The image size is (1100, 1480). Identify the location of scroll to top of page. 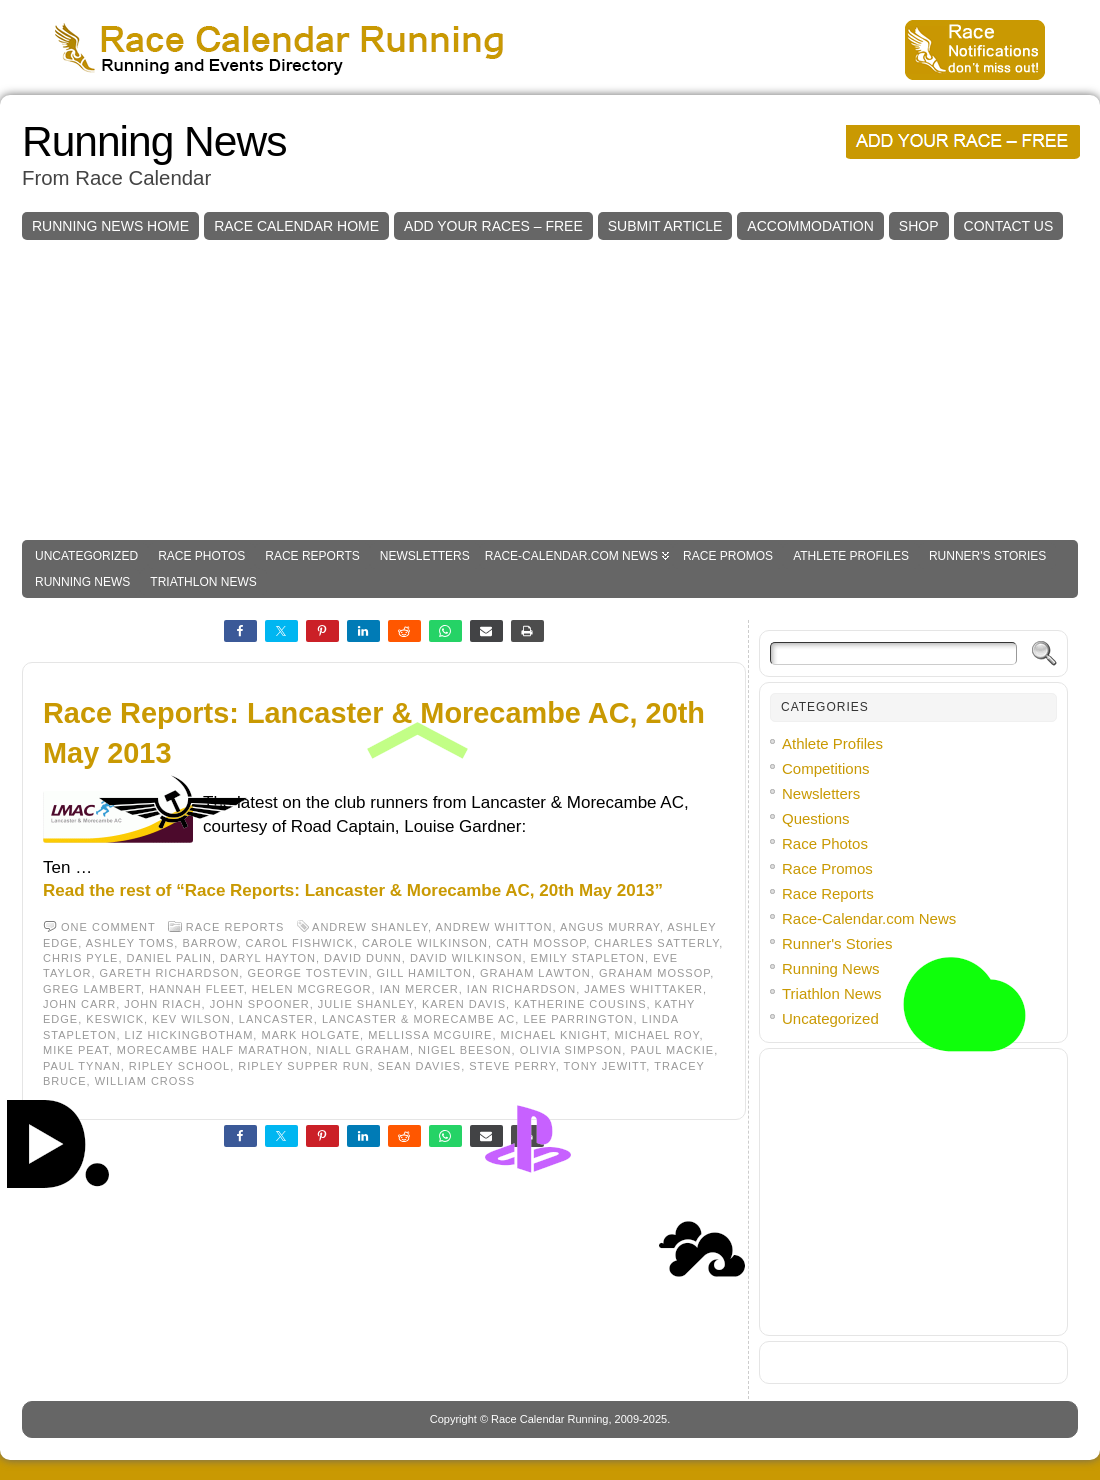
(417, 742).